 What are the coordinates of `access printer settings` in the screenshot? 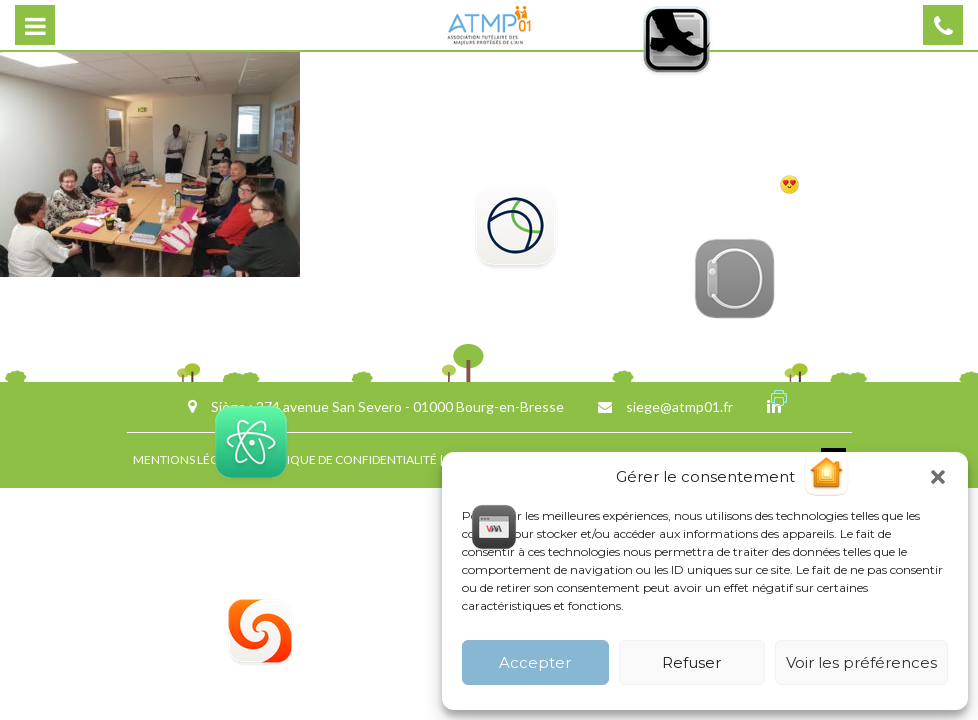 It's located at (779, 398).